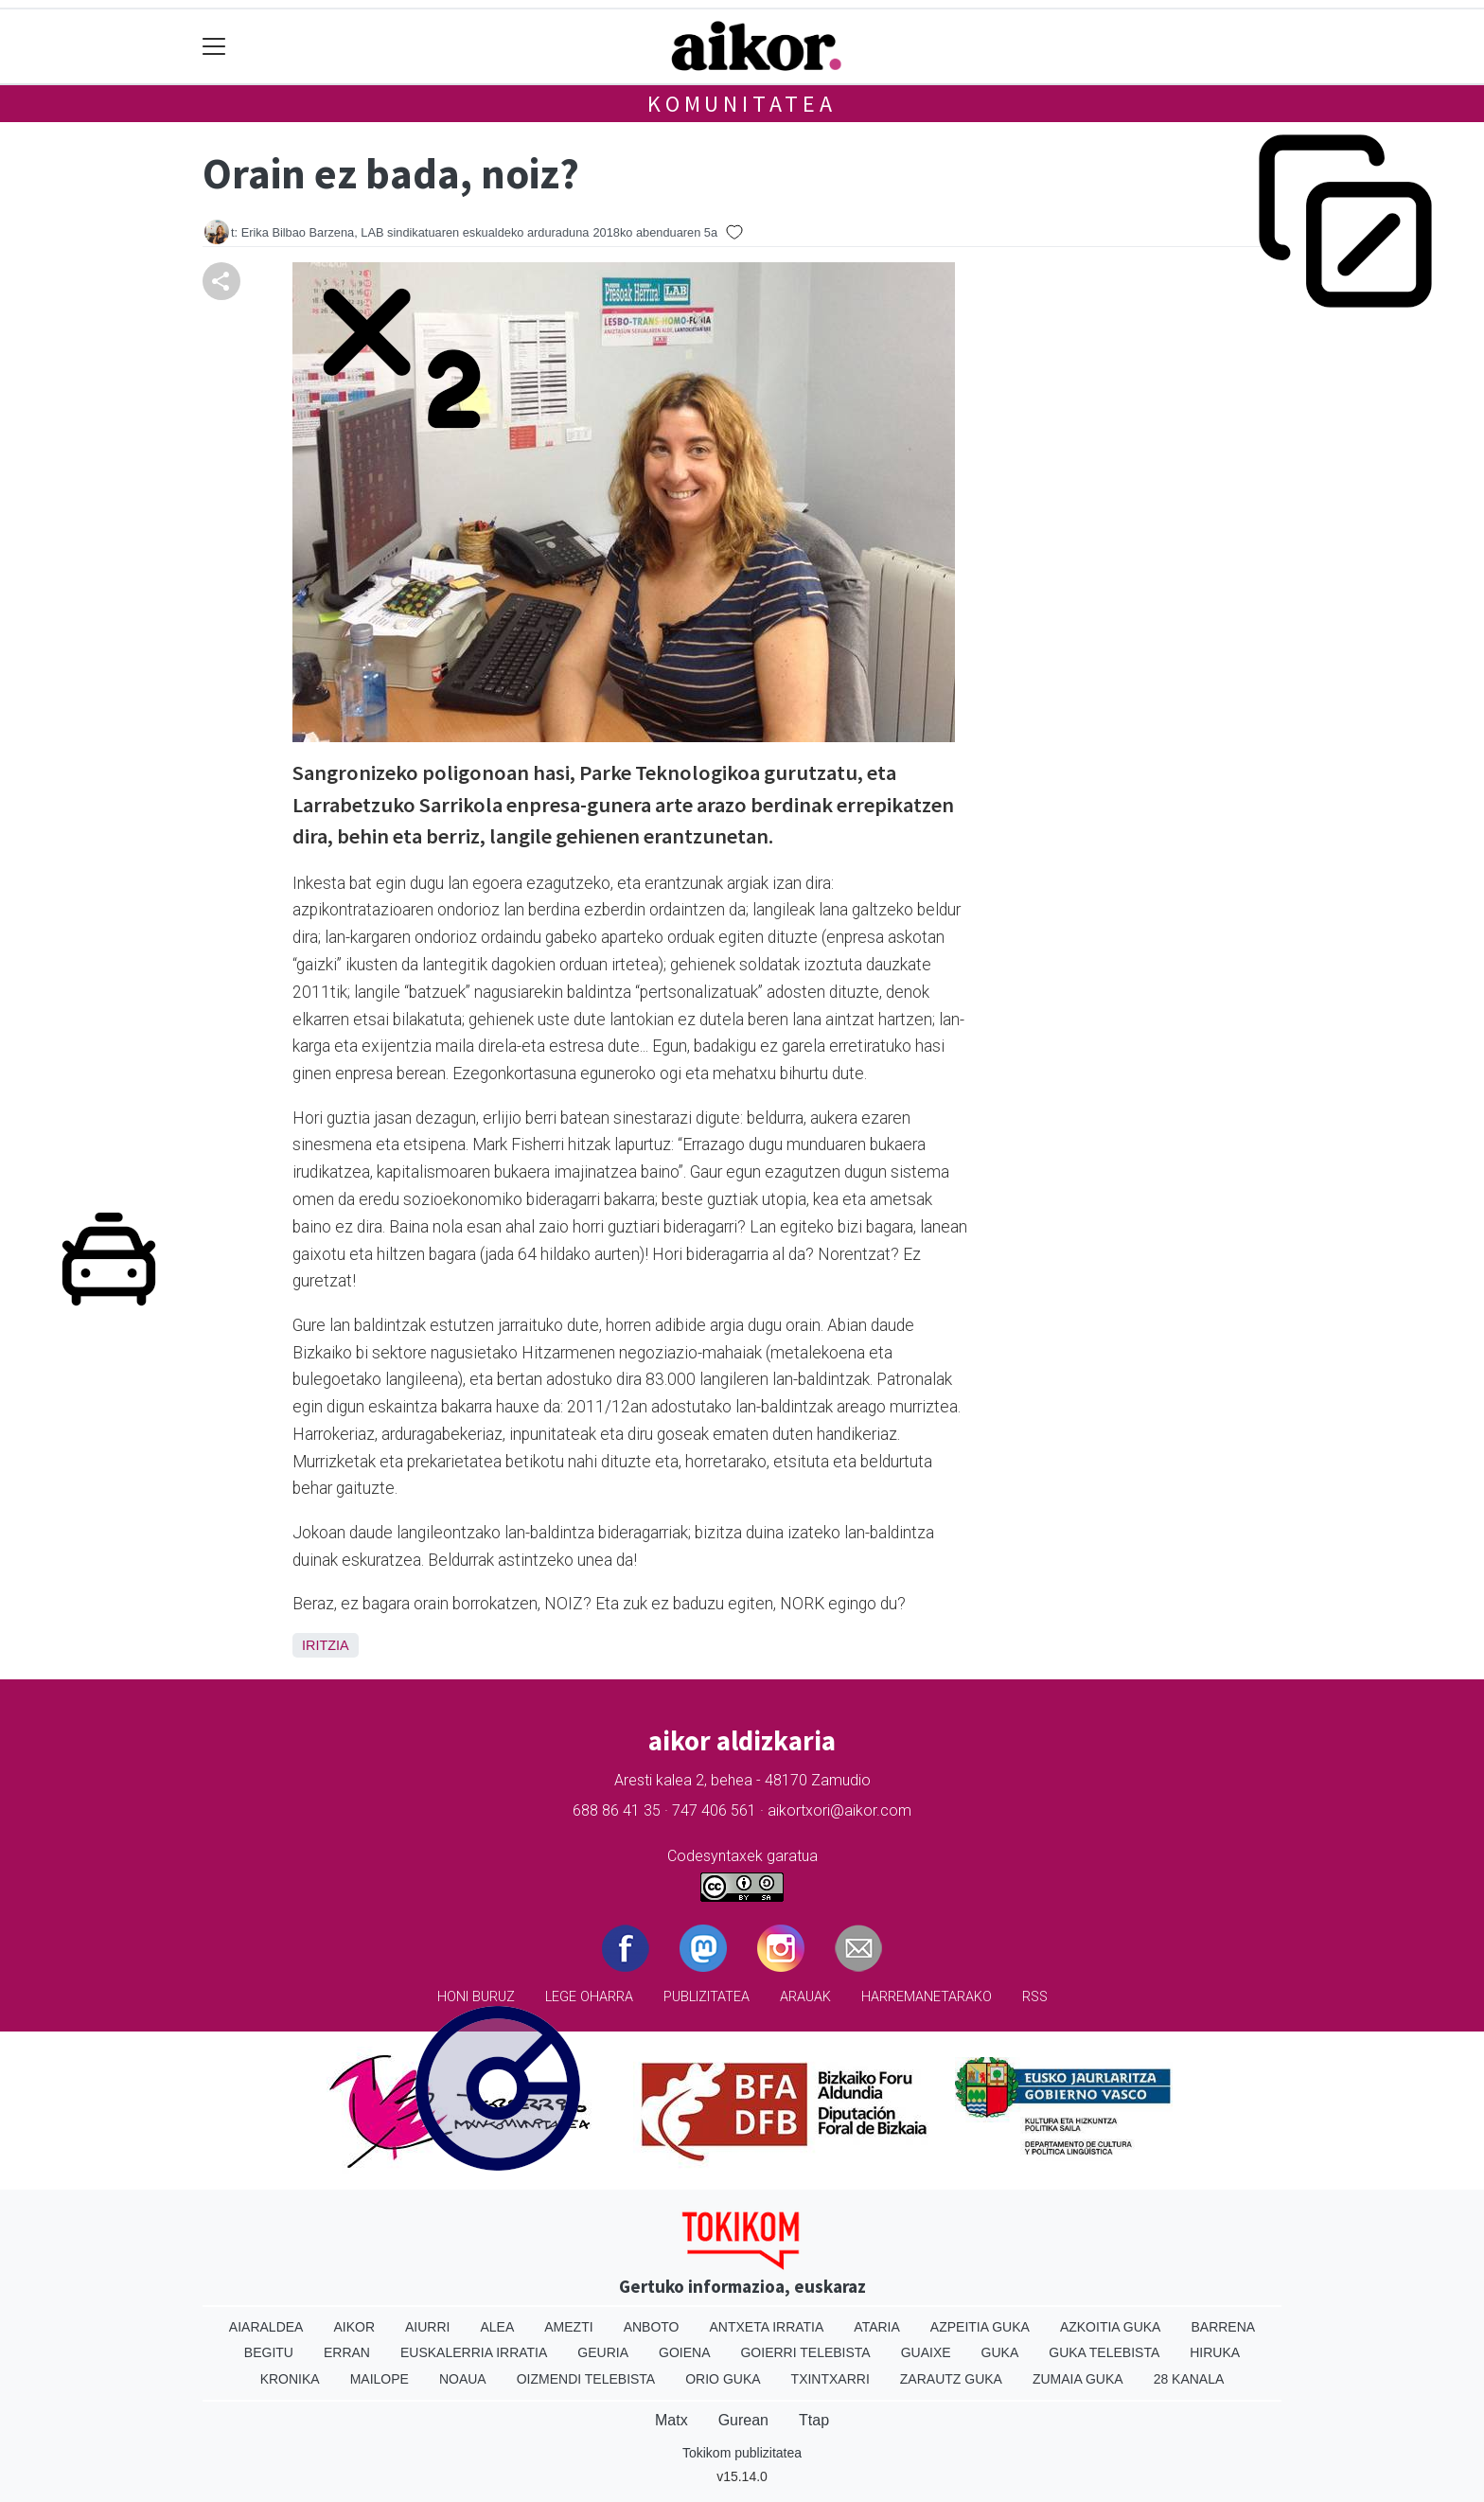  Describe the element at coordinates (1345, 221) in the screenshot. I see `copy action is disabled or unavailable` at that location.